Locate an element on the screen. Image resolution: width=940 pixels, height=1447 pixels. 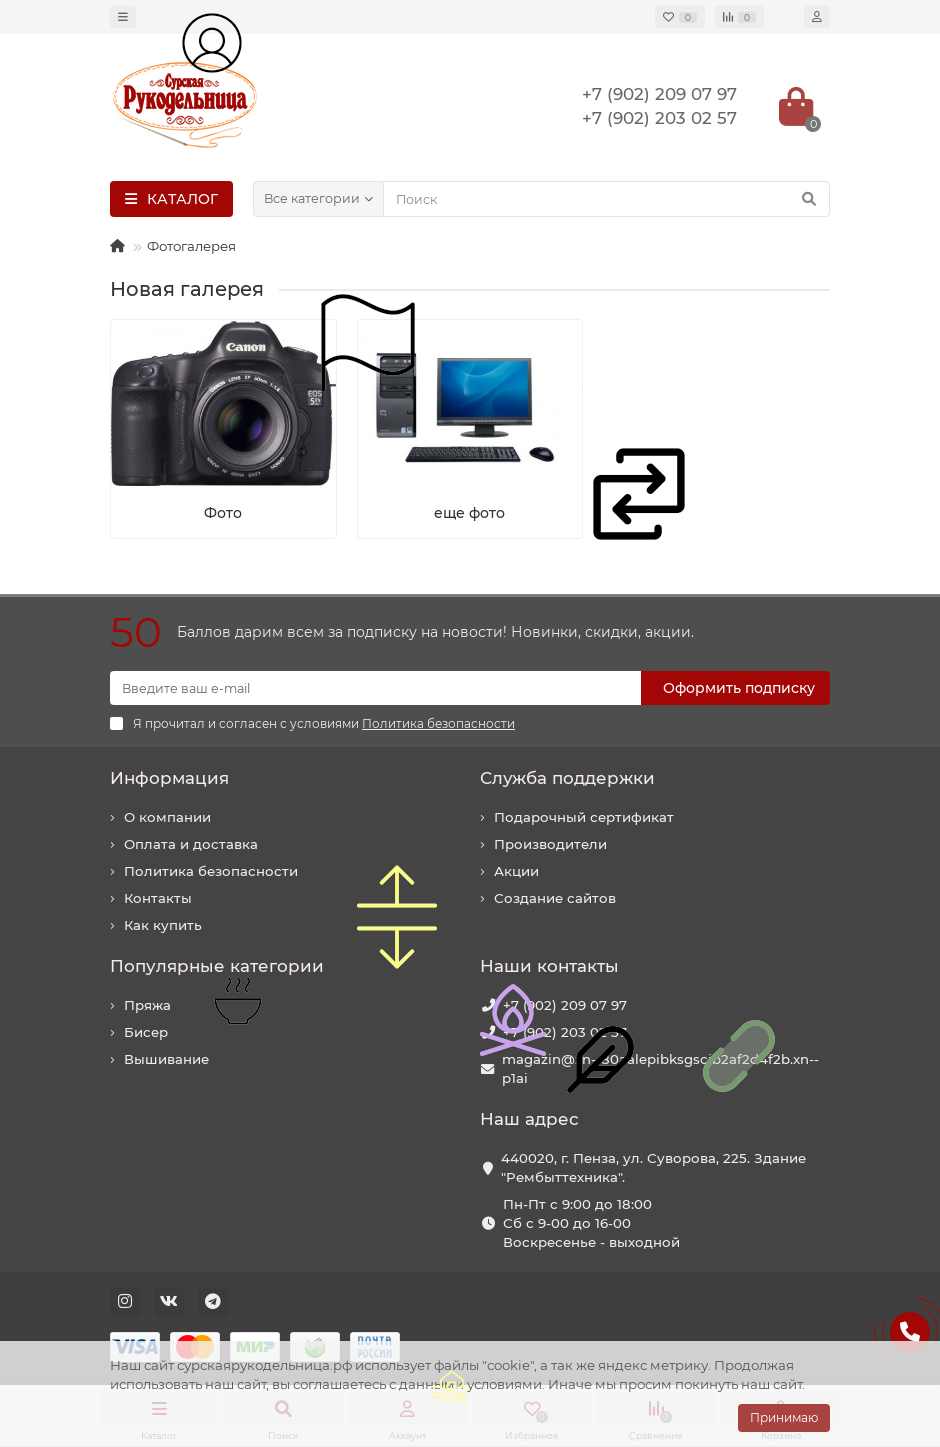
flag or bookmark this item is located at coordinates (364, 341).